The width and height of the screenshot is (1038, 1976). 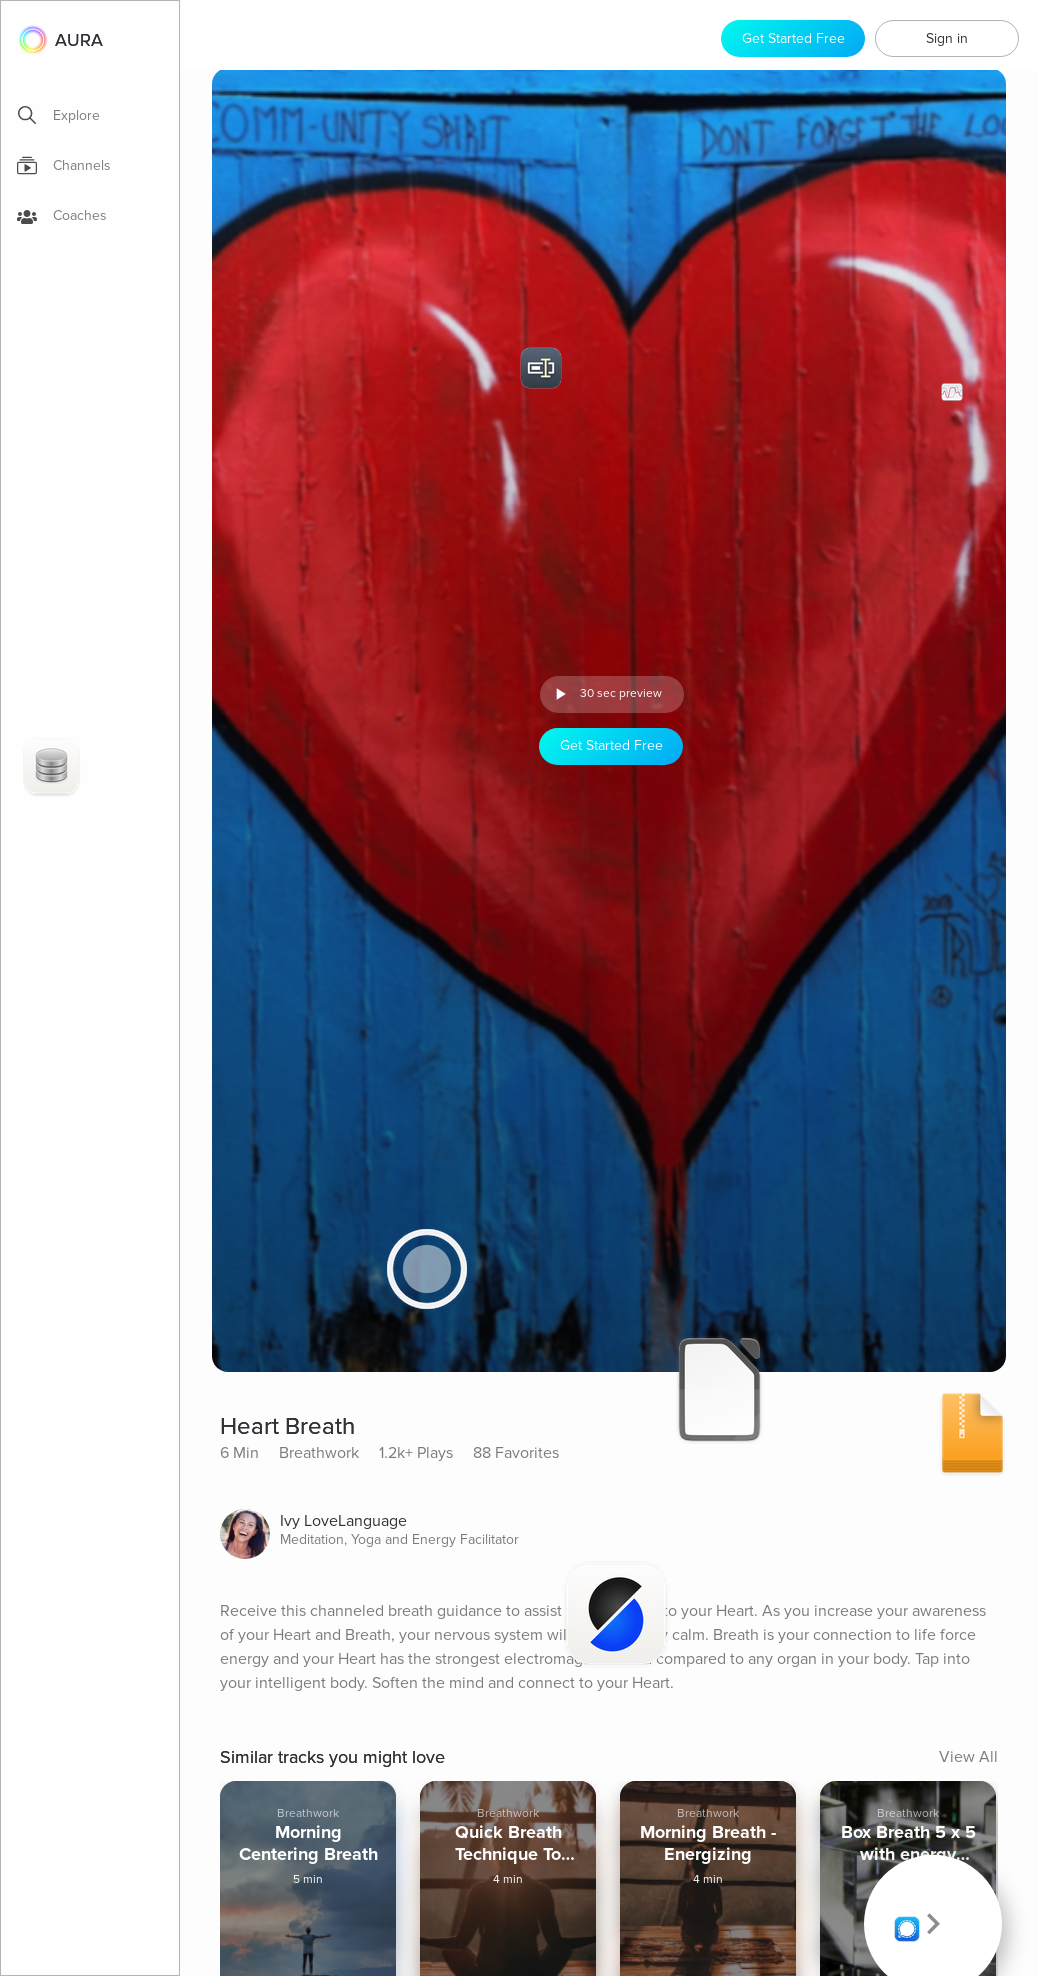 I want to click on open SuperSlicer 3D printing slicer application, so click(x=616, y=1614).